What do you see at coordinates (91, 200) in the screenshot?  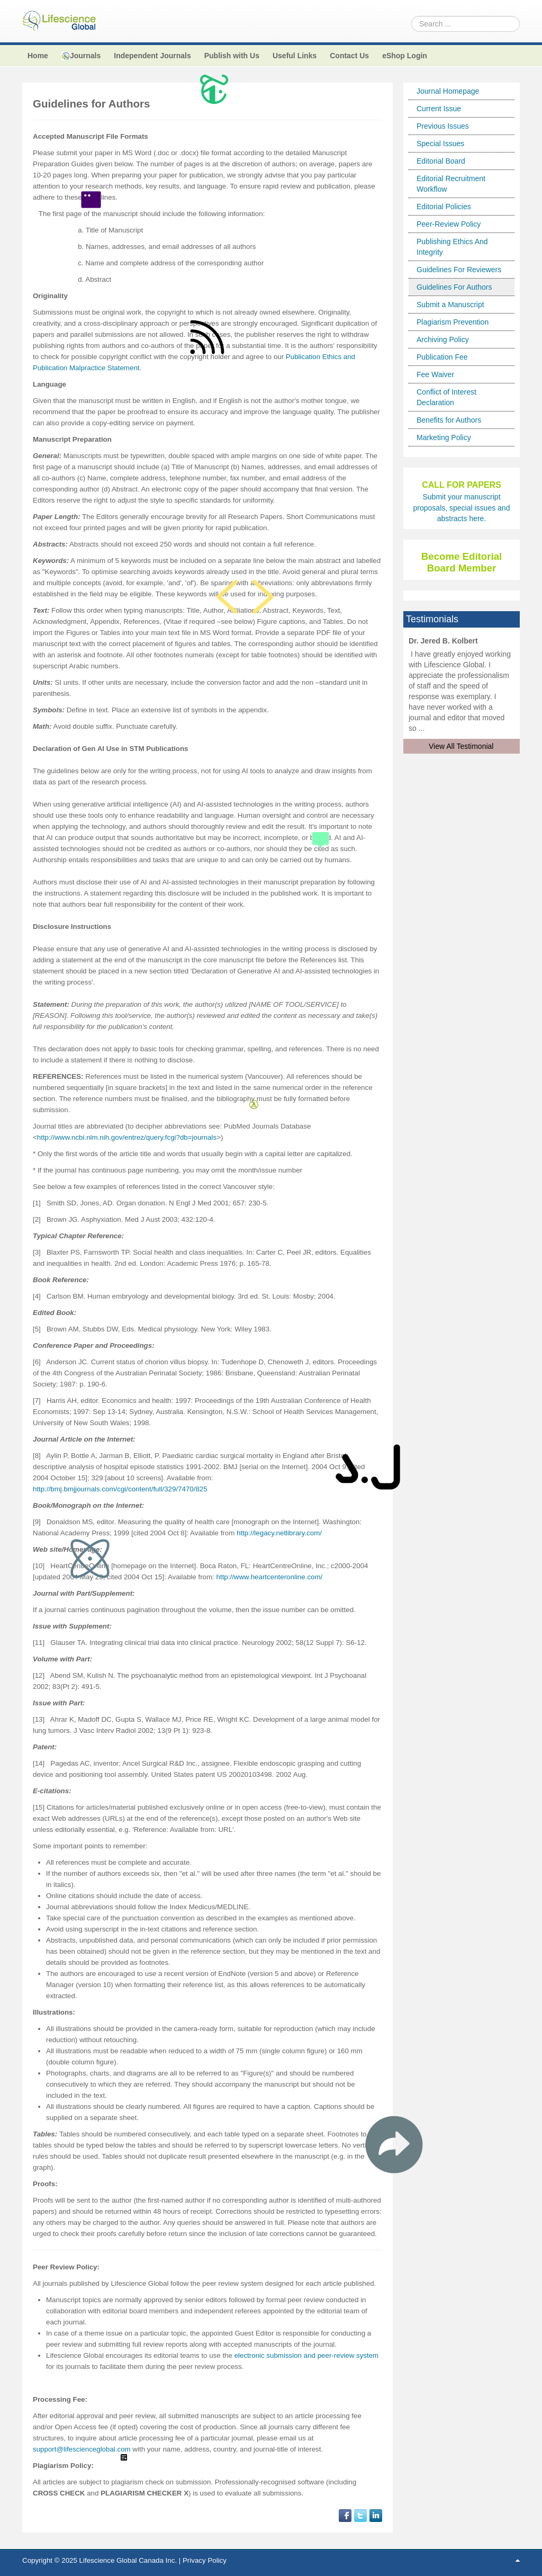 I see `open application window` at bounding box center [91, 200].